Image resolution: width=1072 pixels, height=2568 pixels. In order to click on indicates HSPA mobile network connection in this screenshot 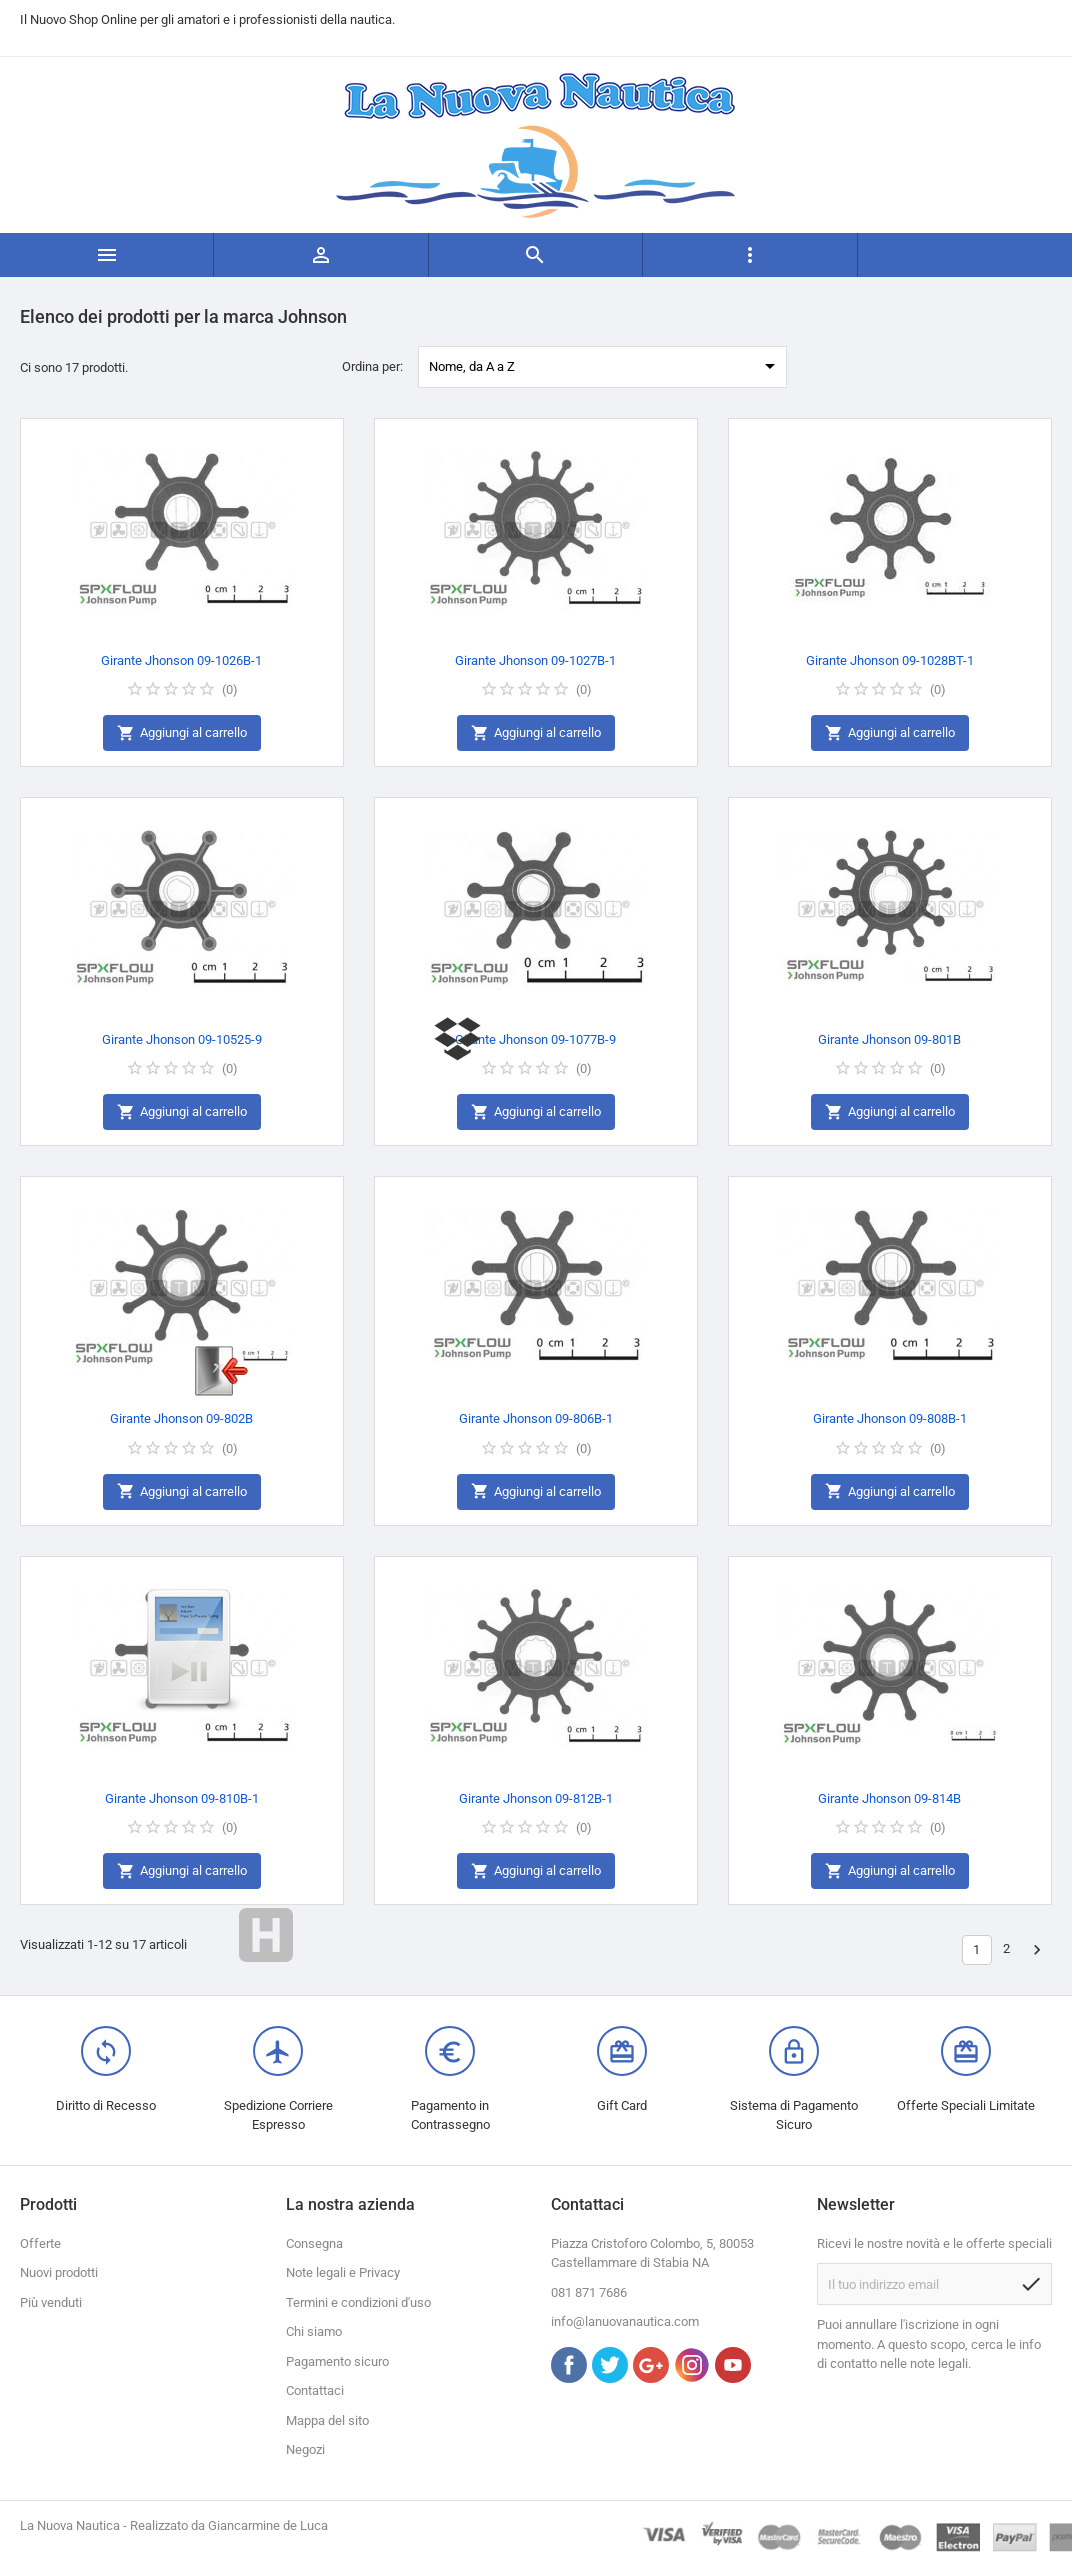, I will do `click(266, 1935)`.